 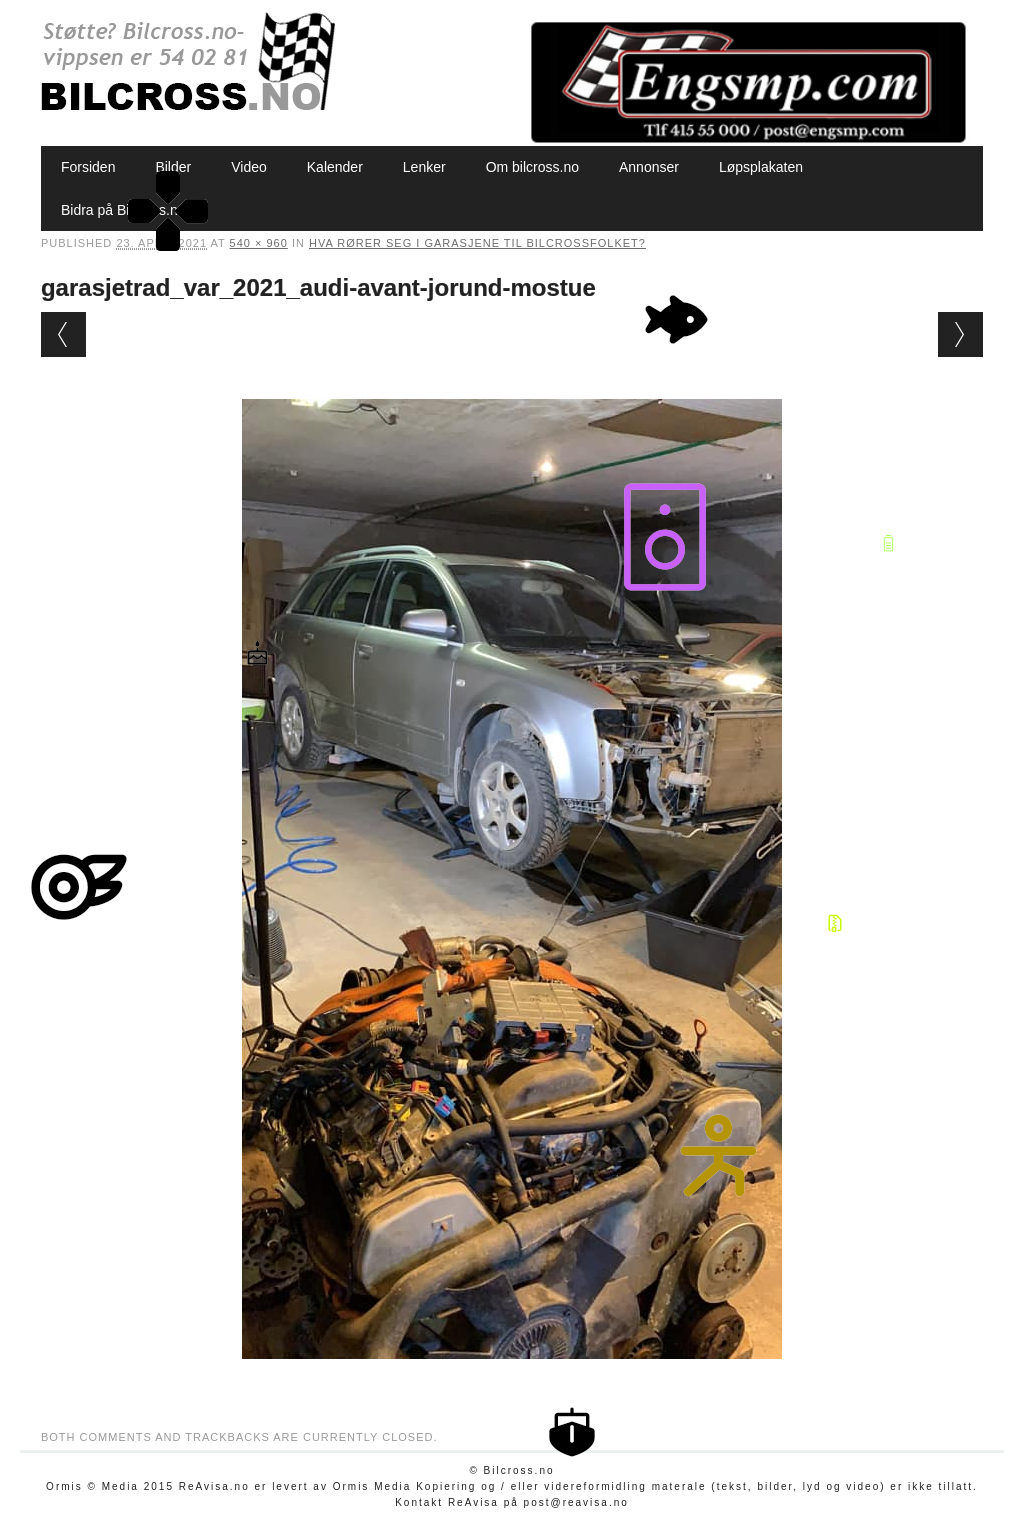 I want to click on indicates high battery level, so click(x=888, y=543).